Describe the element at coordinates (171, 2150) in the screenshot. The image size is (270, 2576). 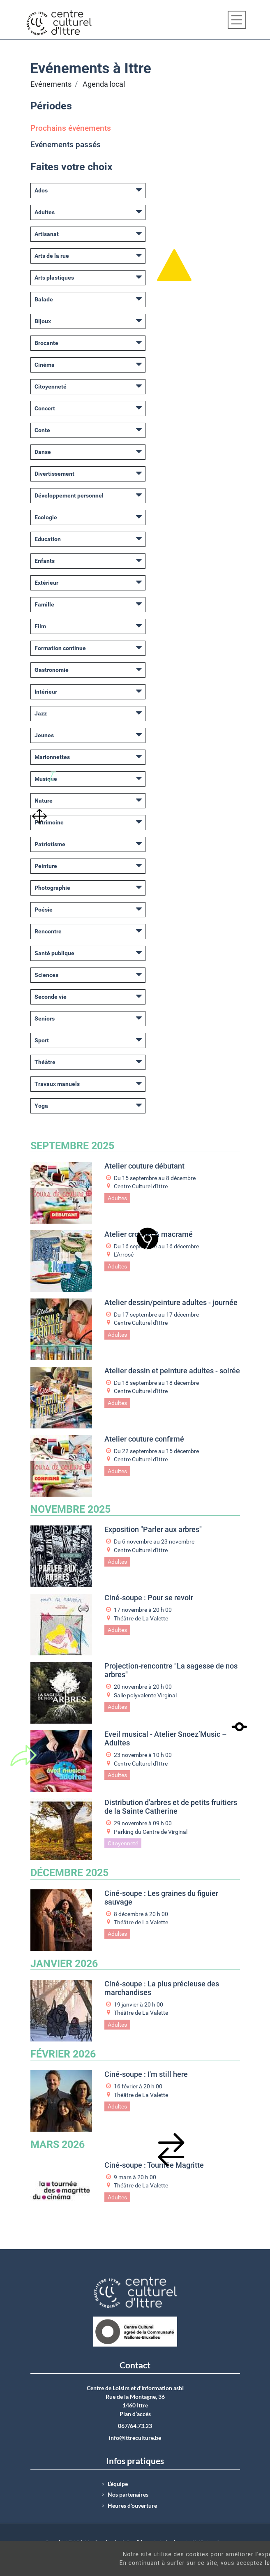
I see `swap or exchange items` at that location.